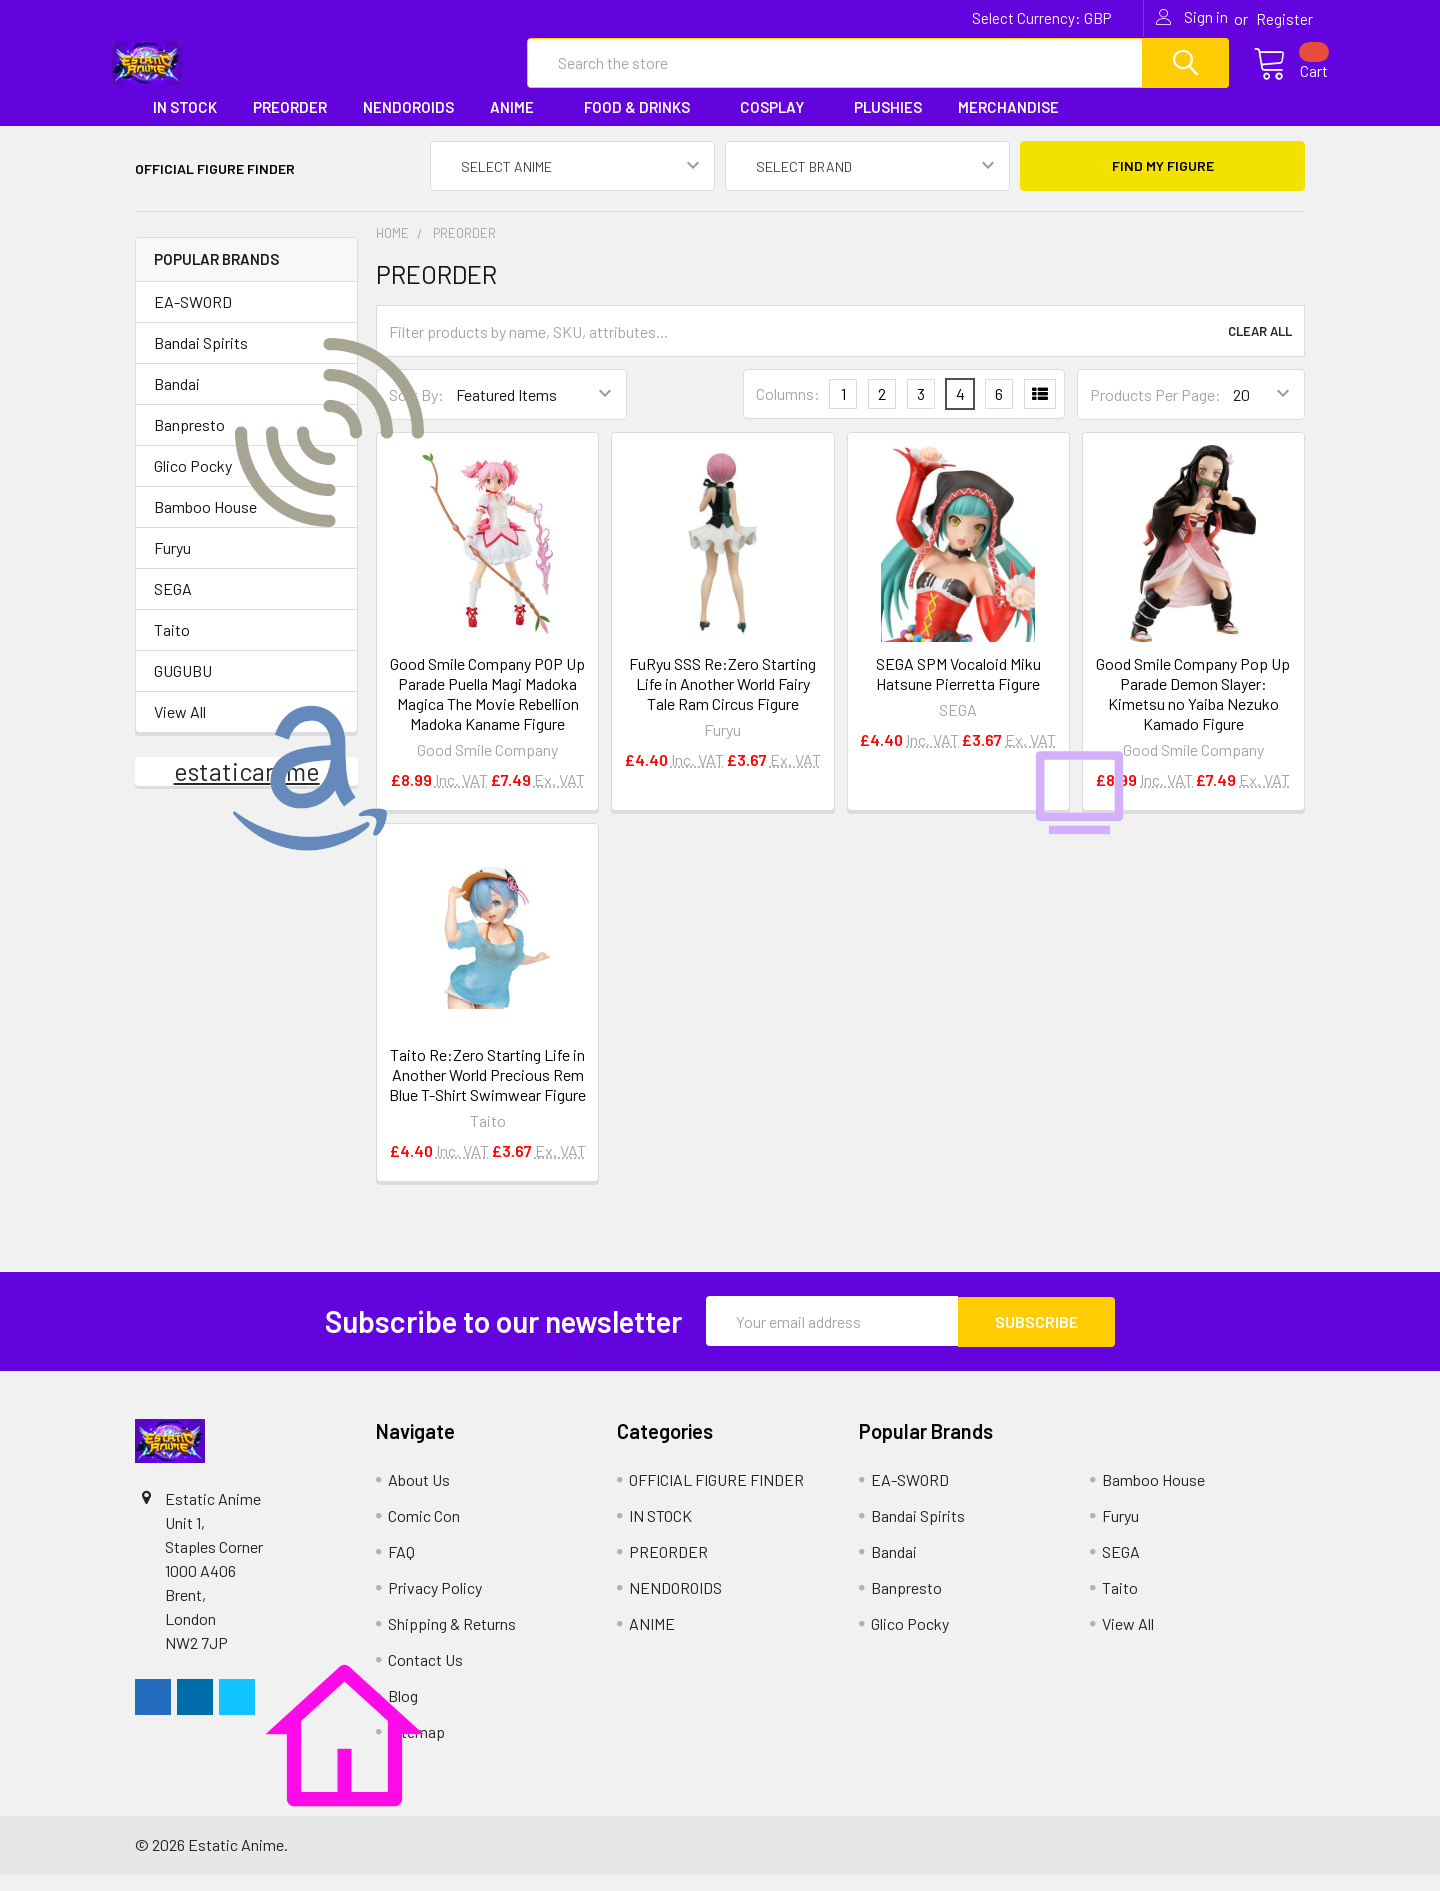 The height and width of the screenshot is (1891, 1440). What do you see at coordinates (344, 1741) in the screenshot?
I see `navigate to home screen` at bounding box center [344, 1741].